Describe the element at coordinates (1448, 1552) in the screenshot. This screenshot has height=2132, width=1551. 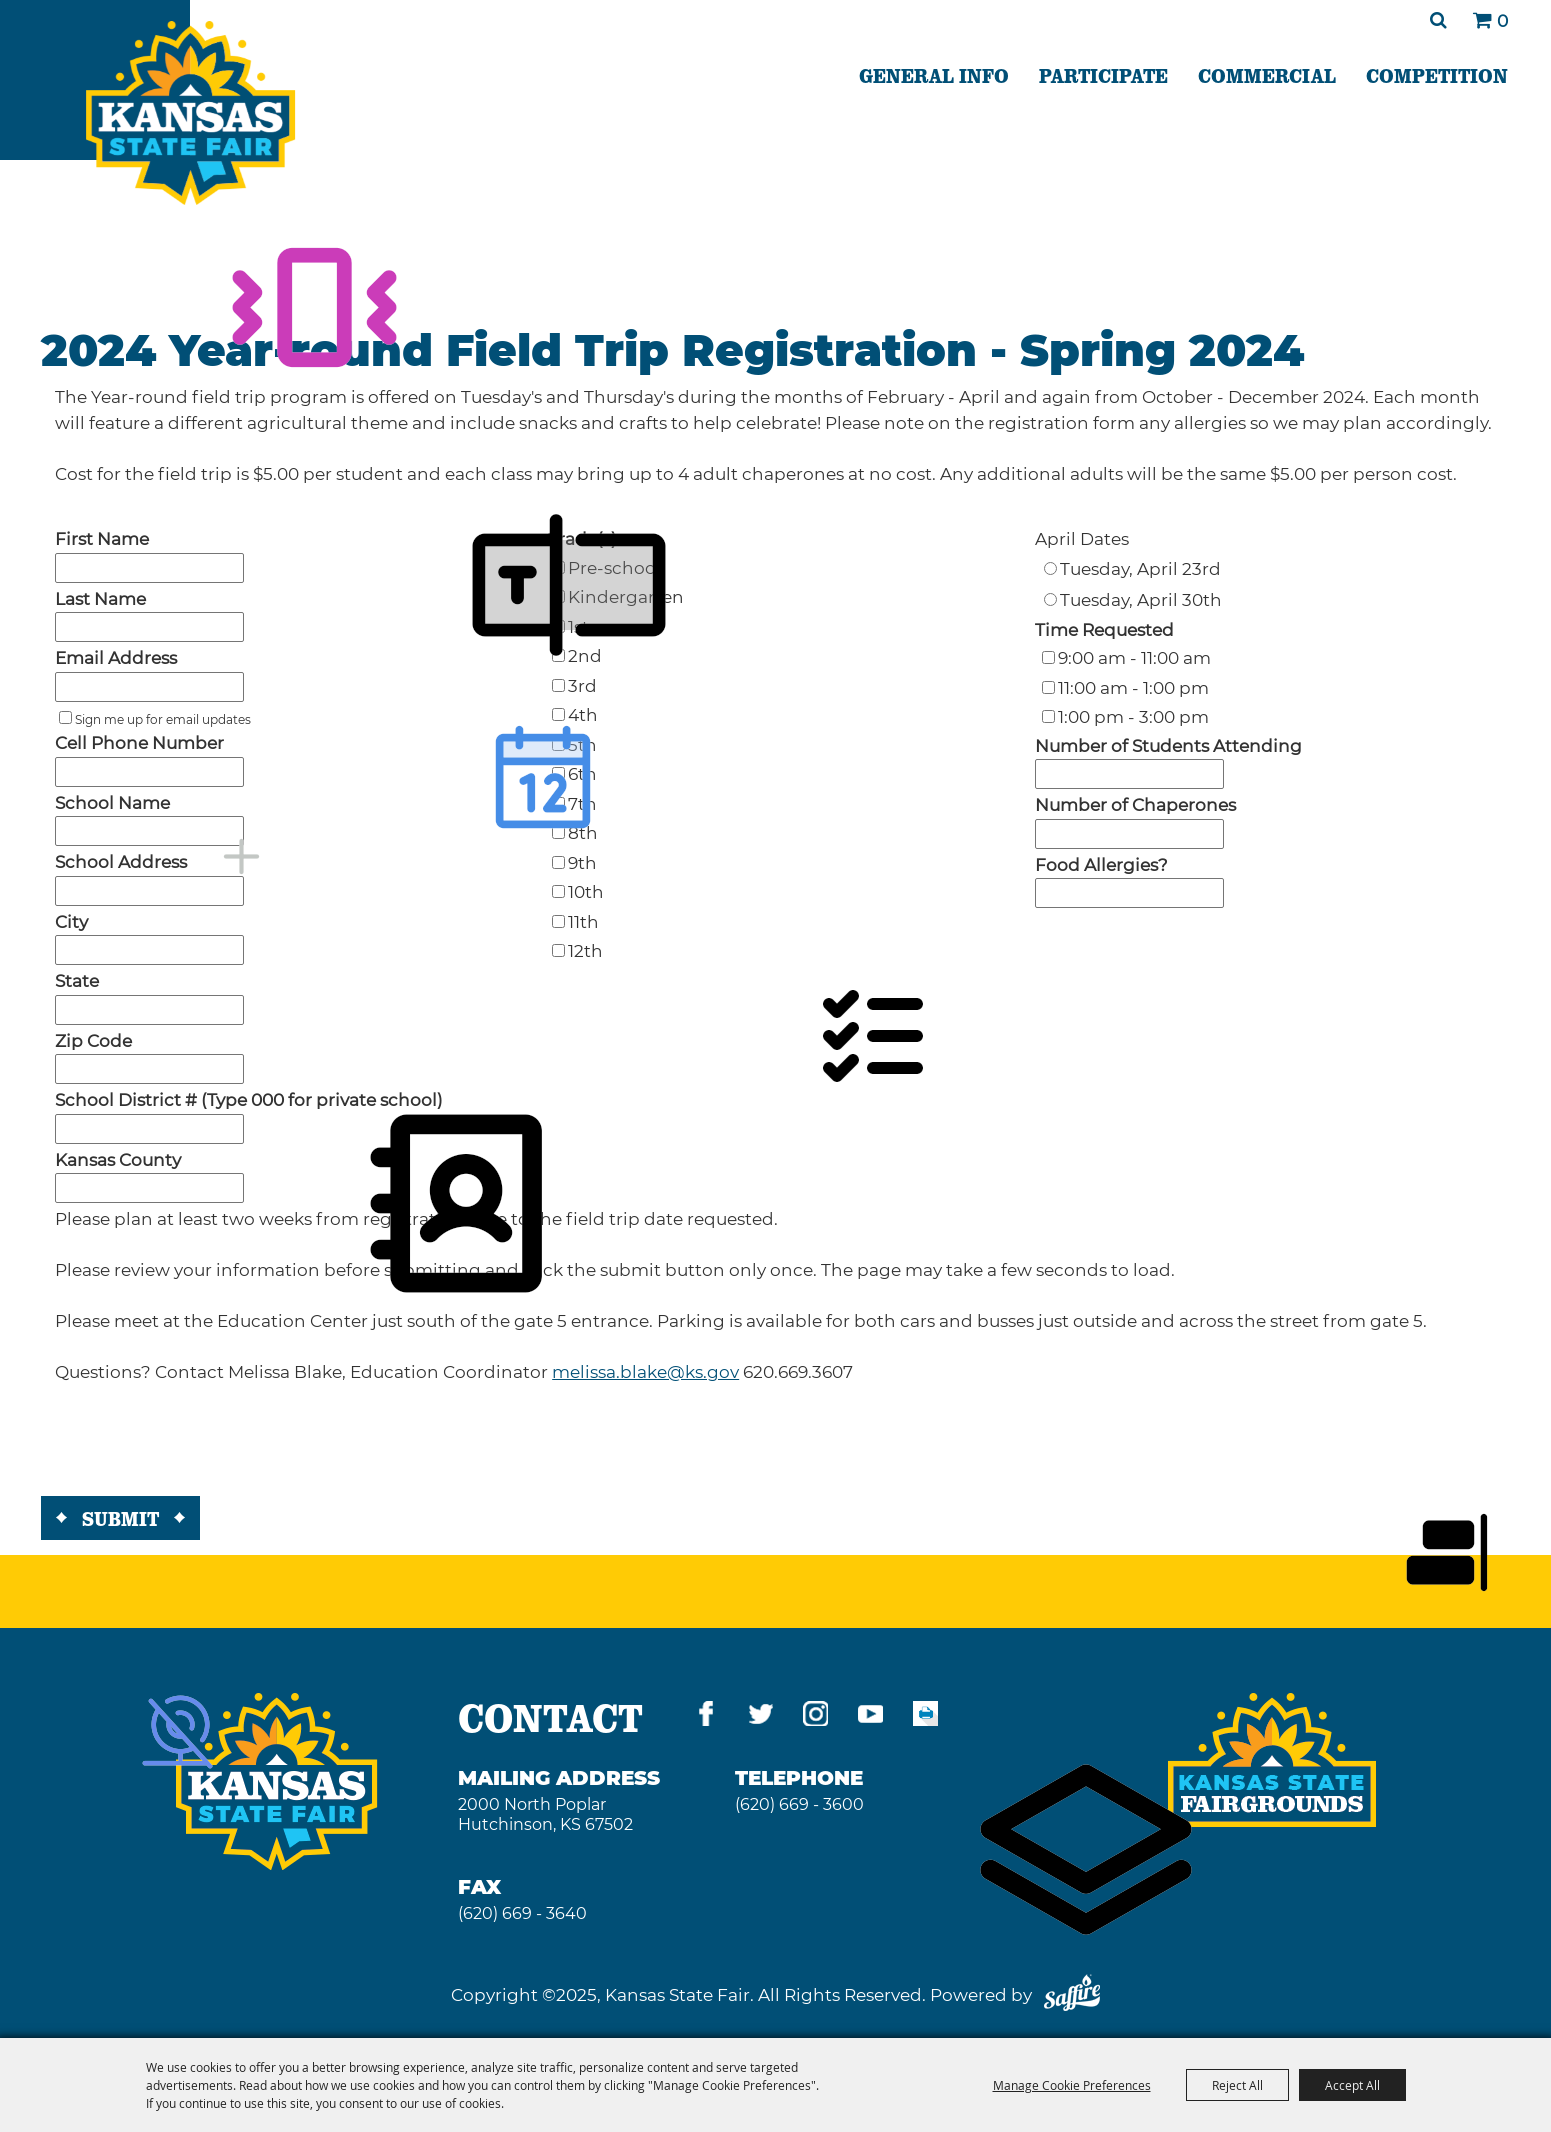
I see `align content to the right` at that location.